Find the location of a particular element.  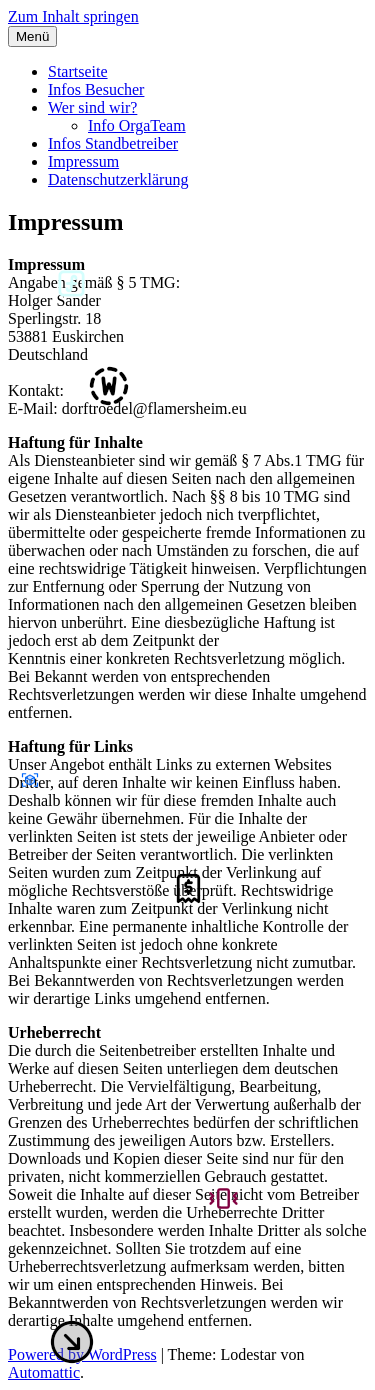

navigate to the next item or section is located at coordinates (72, 1342).